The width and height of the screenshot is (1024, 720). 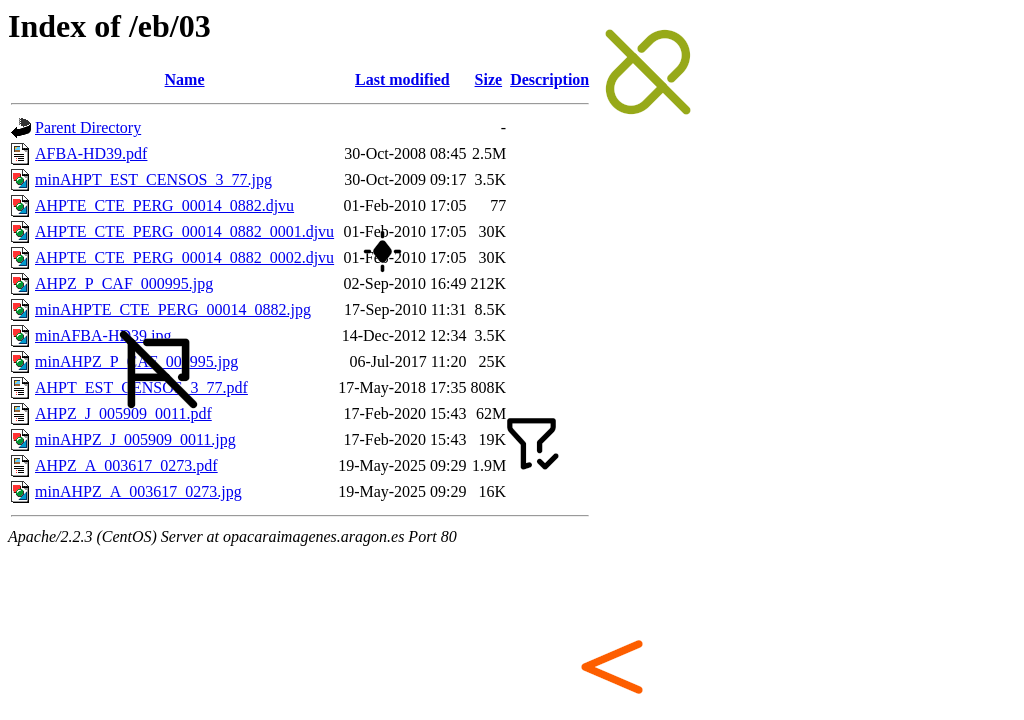 I want to click on filter applied successfully, so click(x=531, y=442).